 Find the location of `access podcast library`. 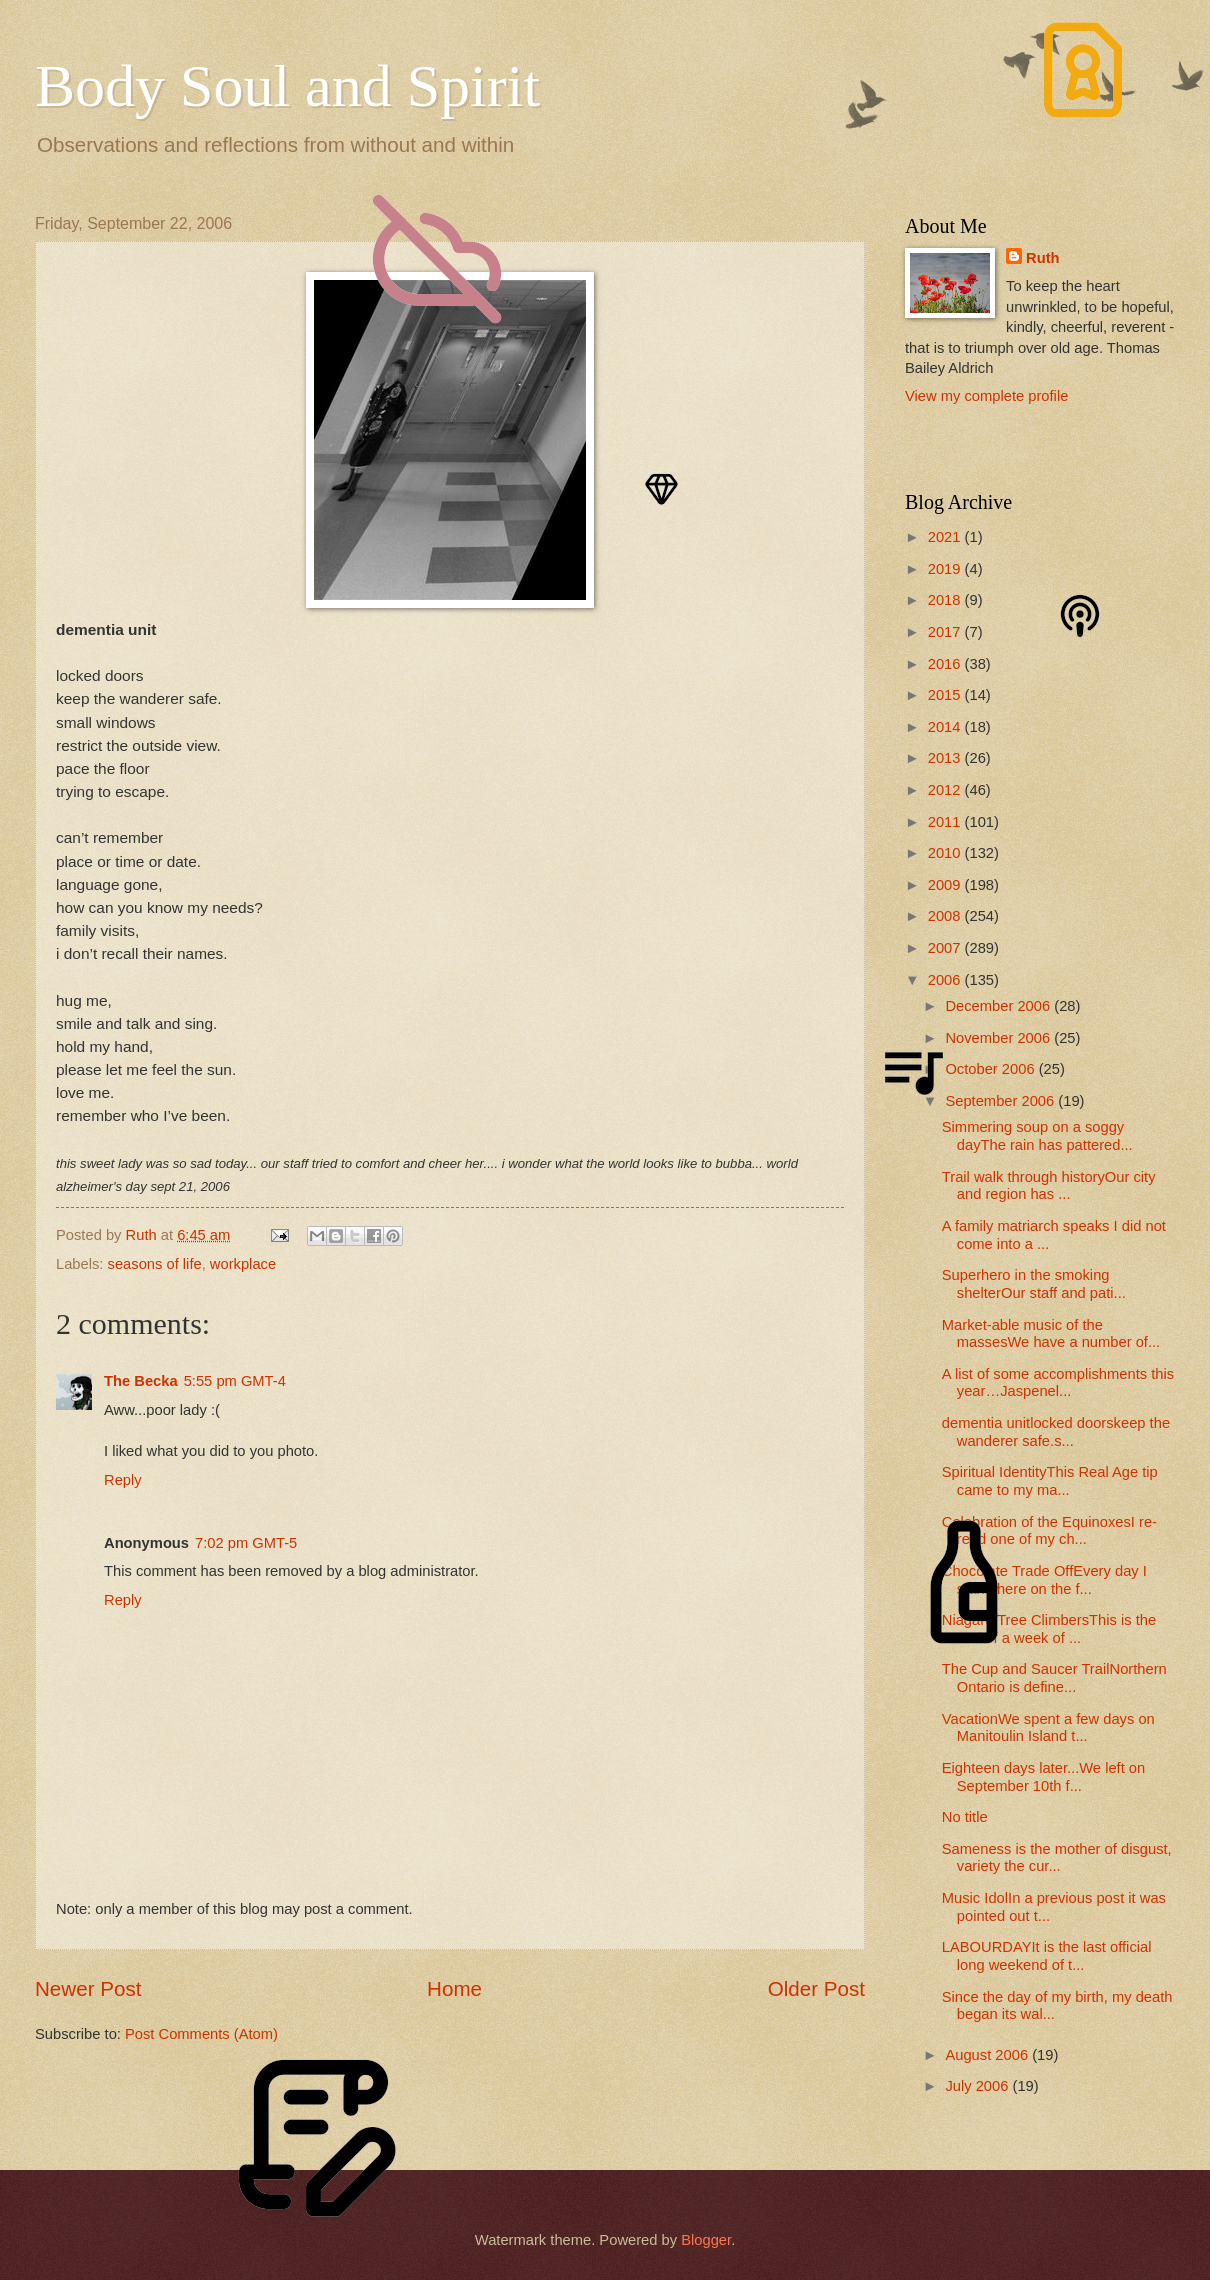

access podcast library is located at coordinates (1080, 616).